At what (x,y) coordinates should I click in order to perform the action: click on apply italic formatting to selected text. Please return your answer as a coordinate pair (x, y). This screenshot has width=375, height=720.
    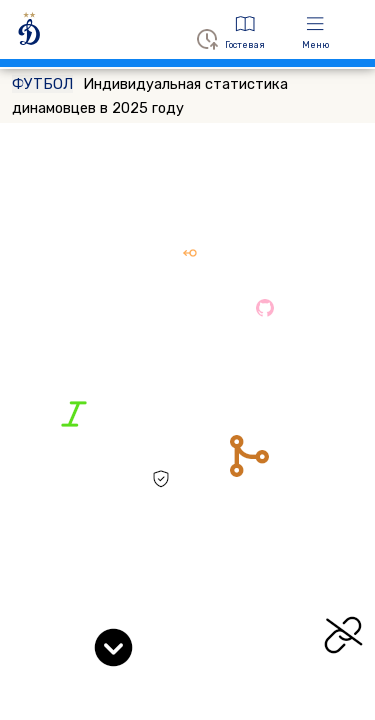
    Looking at the image, I should click on (74, 414).